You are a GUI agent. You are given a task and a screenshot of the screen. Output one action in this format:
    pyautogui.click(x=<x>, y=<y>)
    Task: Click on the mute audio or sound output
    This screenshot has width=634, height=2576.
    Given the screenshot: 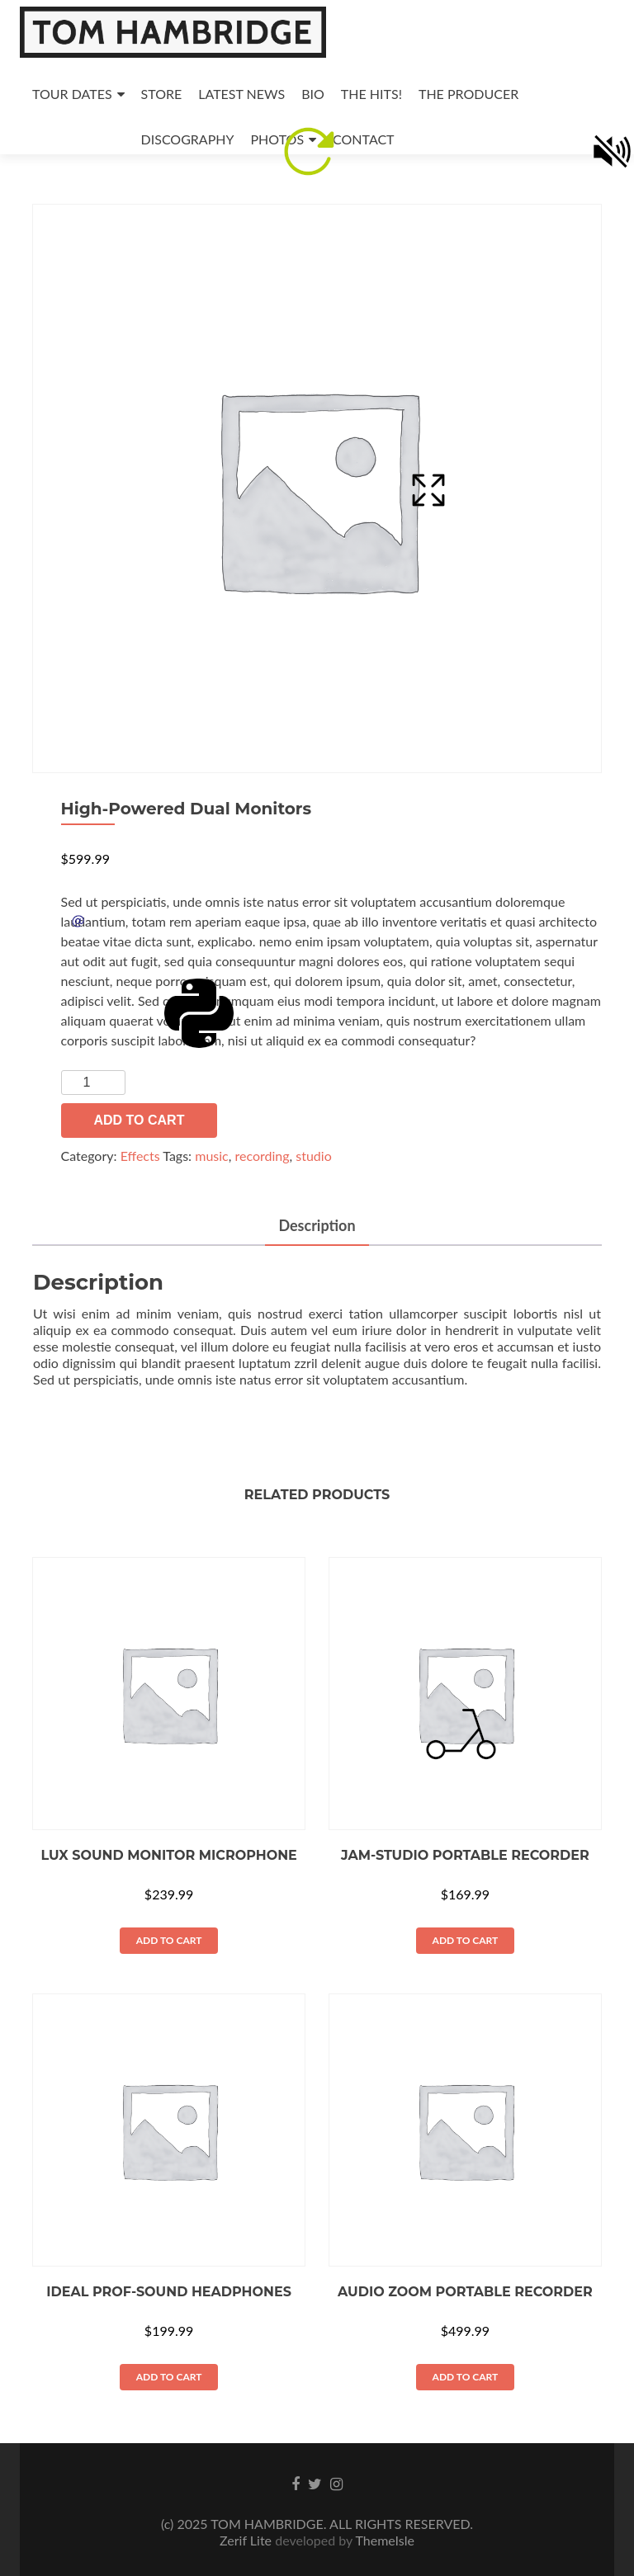 What is the action you would take?
    pyautogui.click(x=612, y=151)
    